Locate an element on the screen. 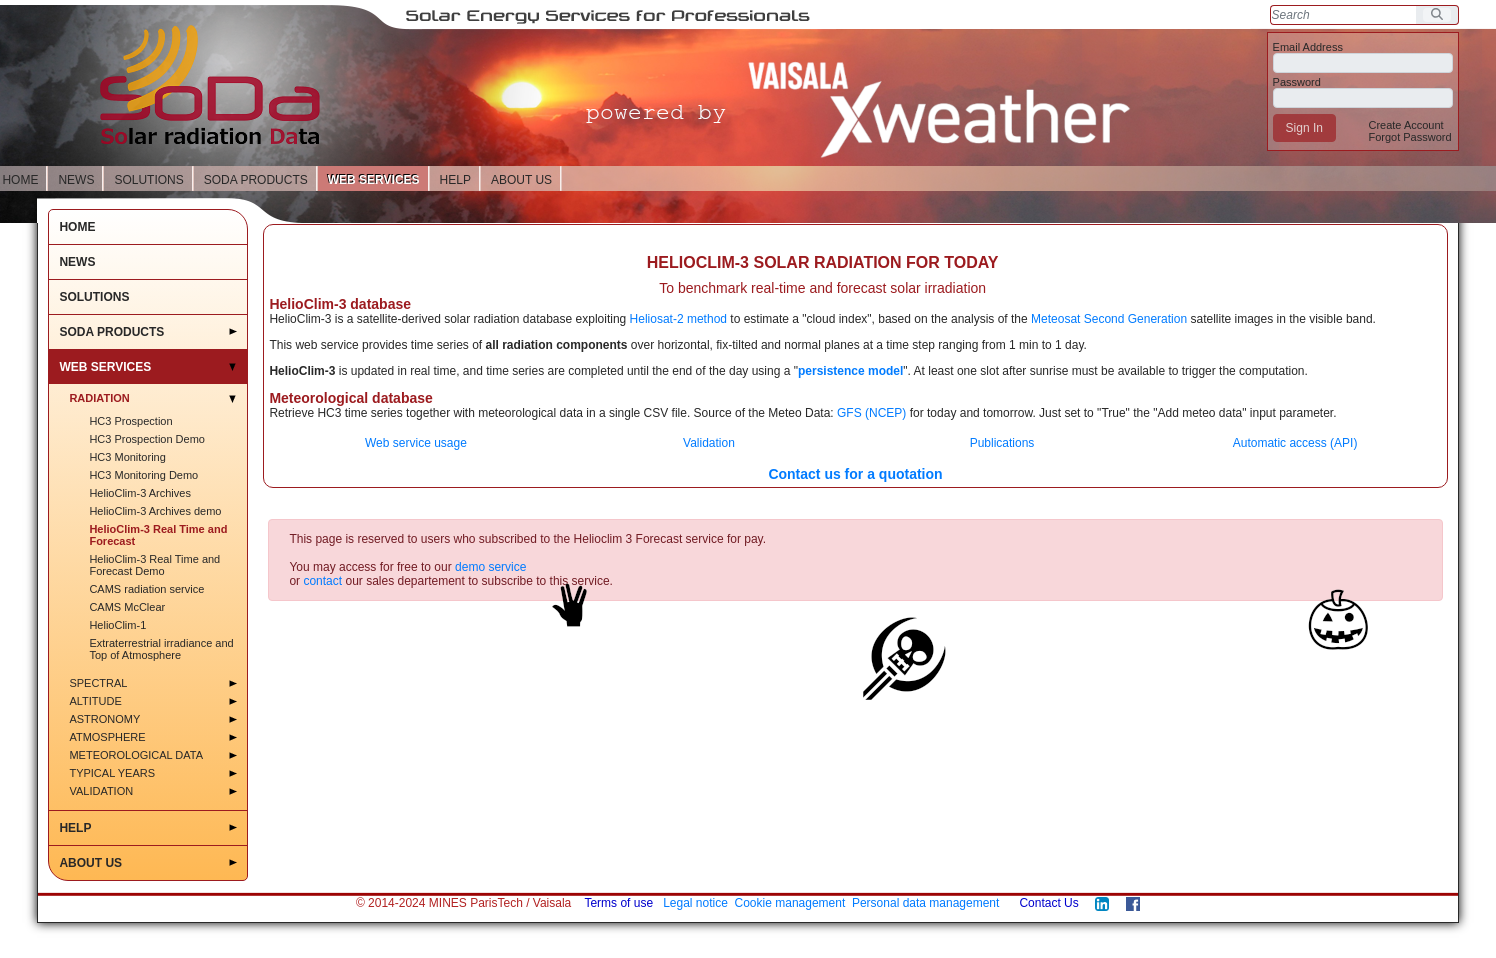  access halloween-themed content or events is located at coordinates (1338, 619).